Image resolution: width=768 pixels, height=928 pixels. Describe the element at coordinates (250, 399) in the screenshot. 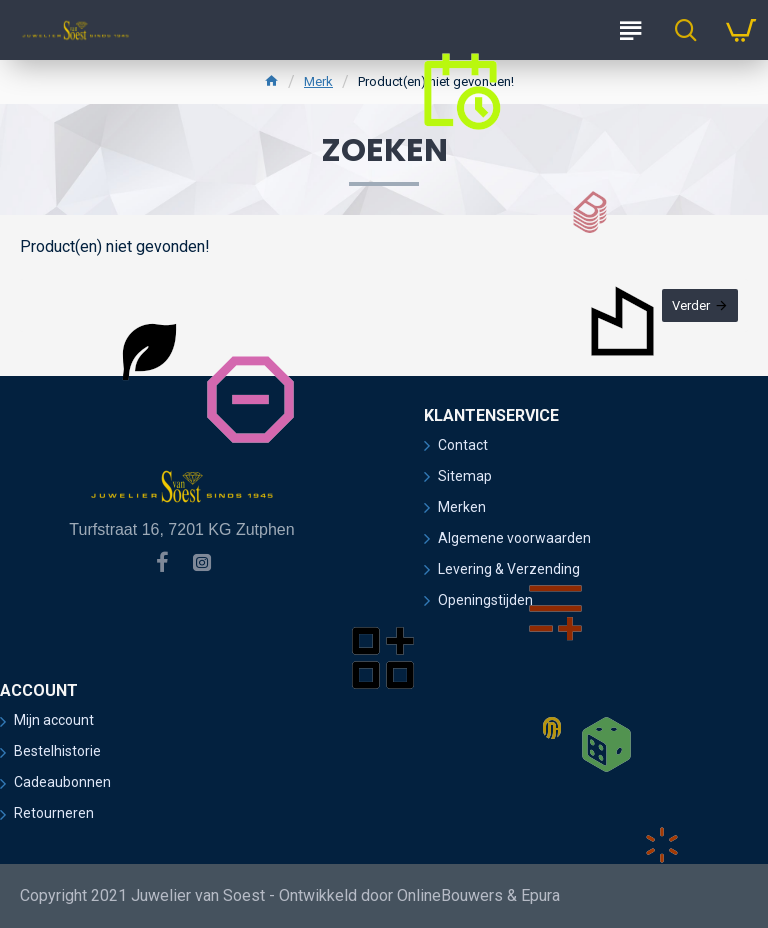

I see `indicates spam or blocked content` at that location.